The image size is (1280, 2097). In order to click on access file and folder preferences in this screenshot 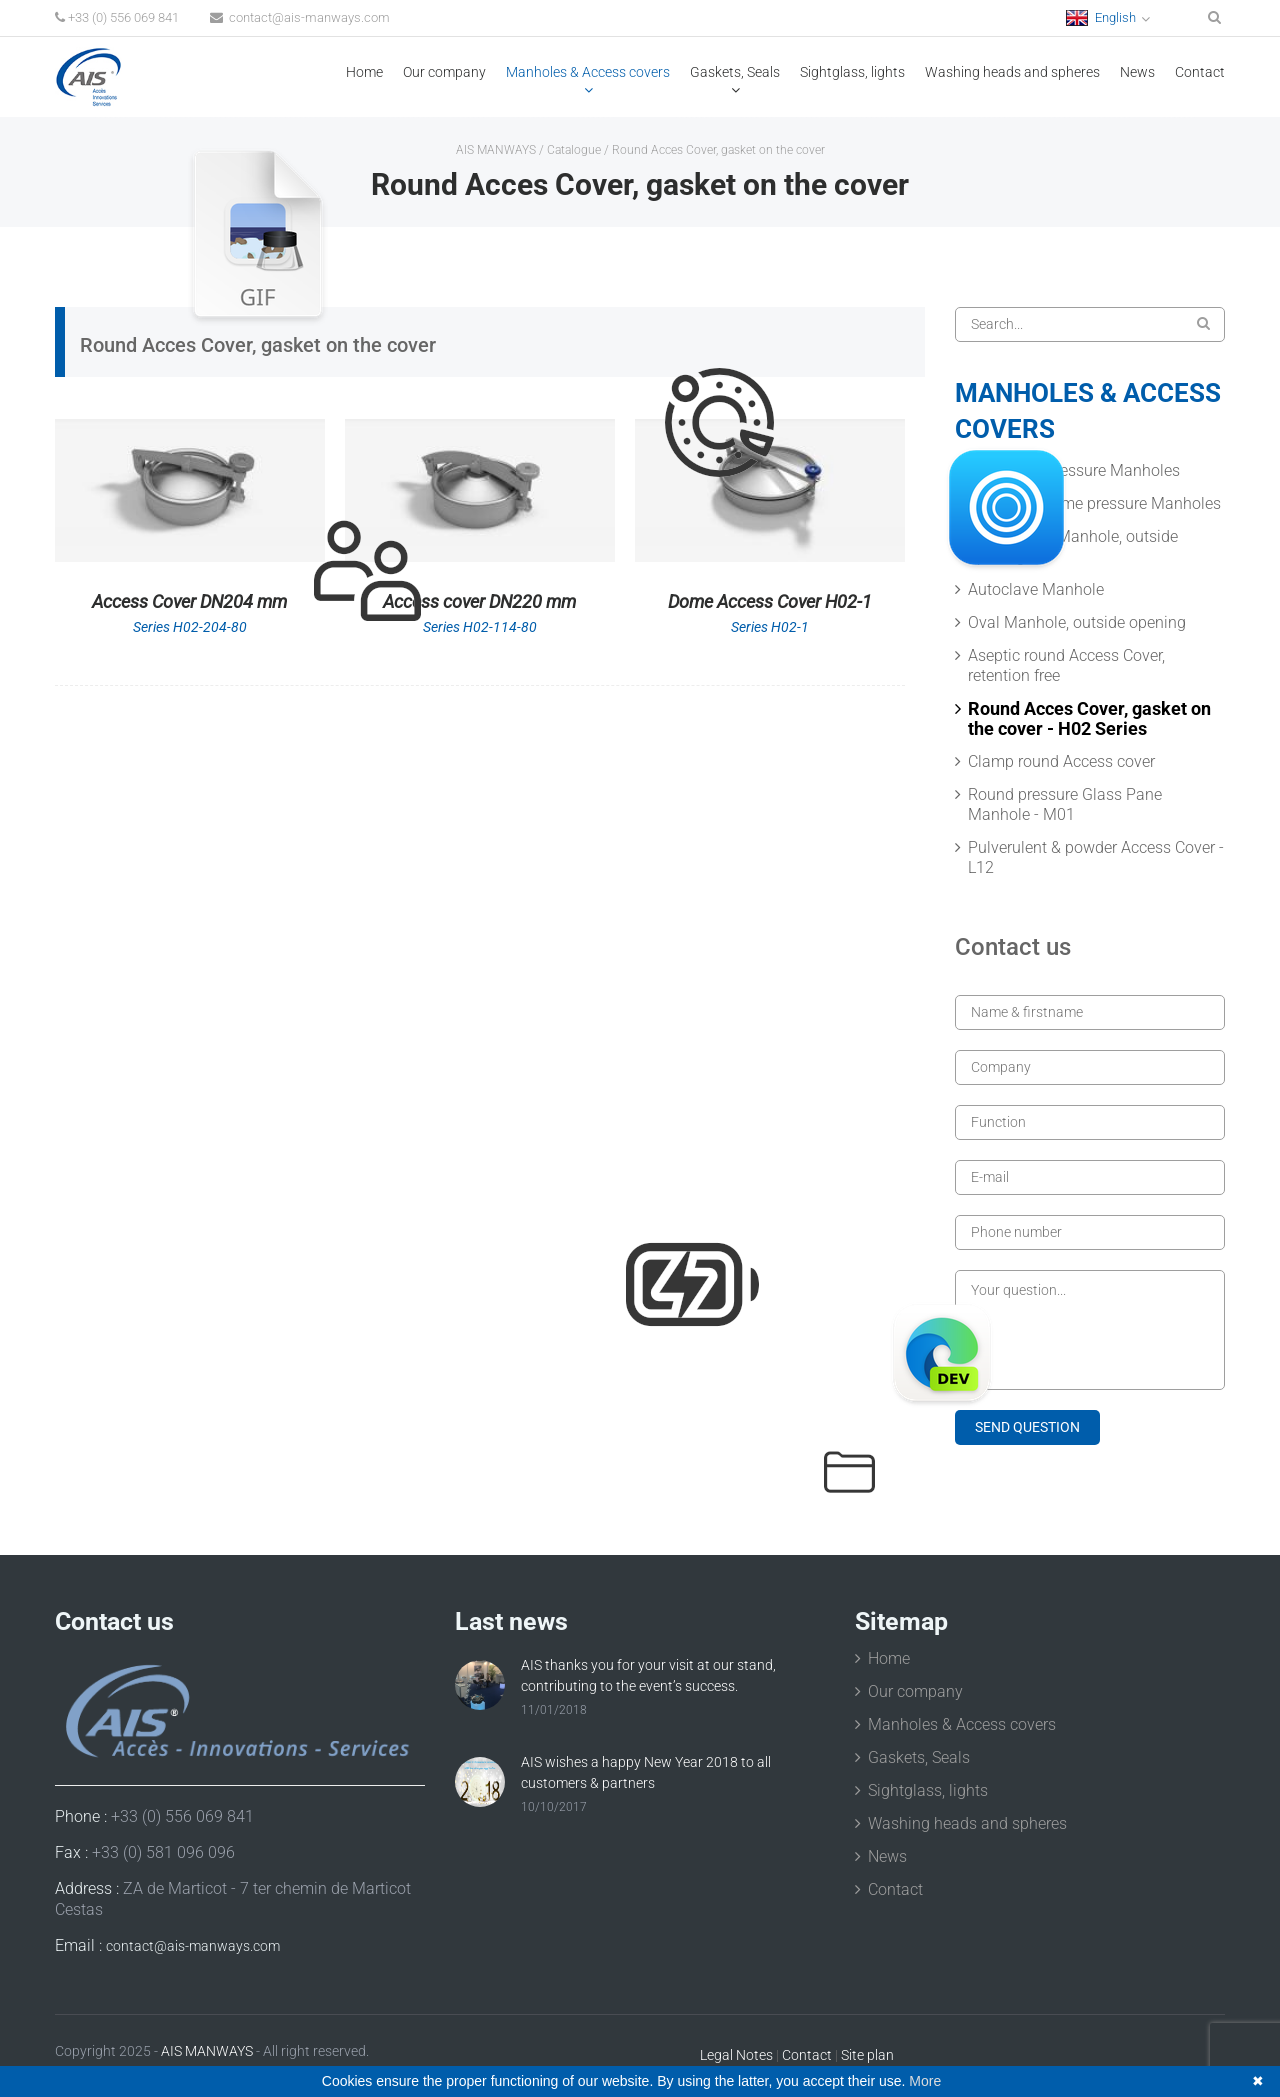, I will do `click(849, 1470)`.